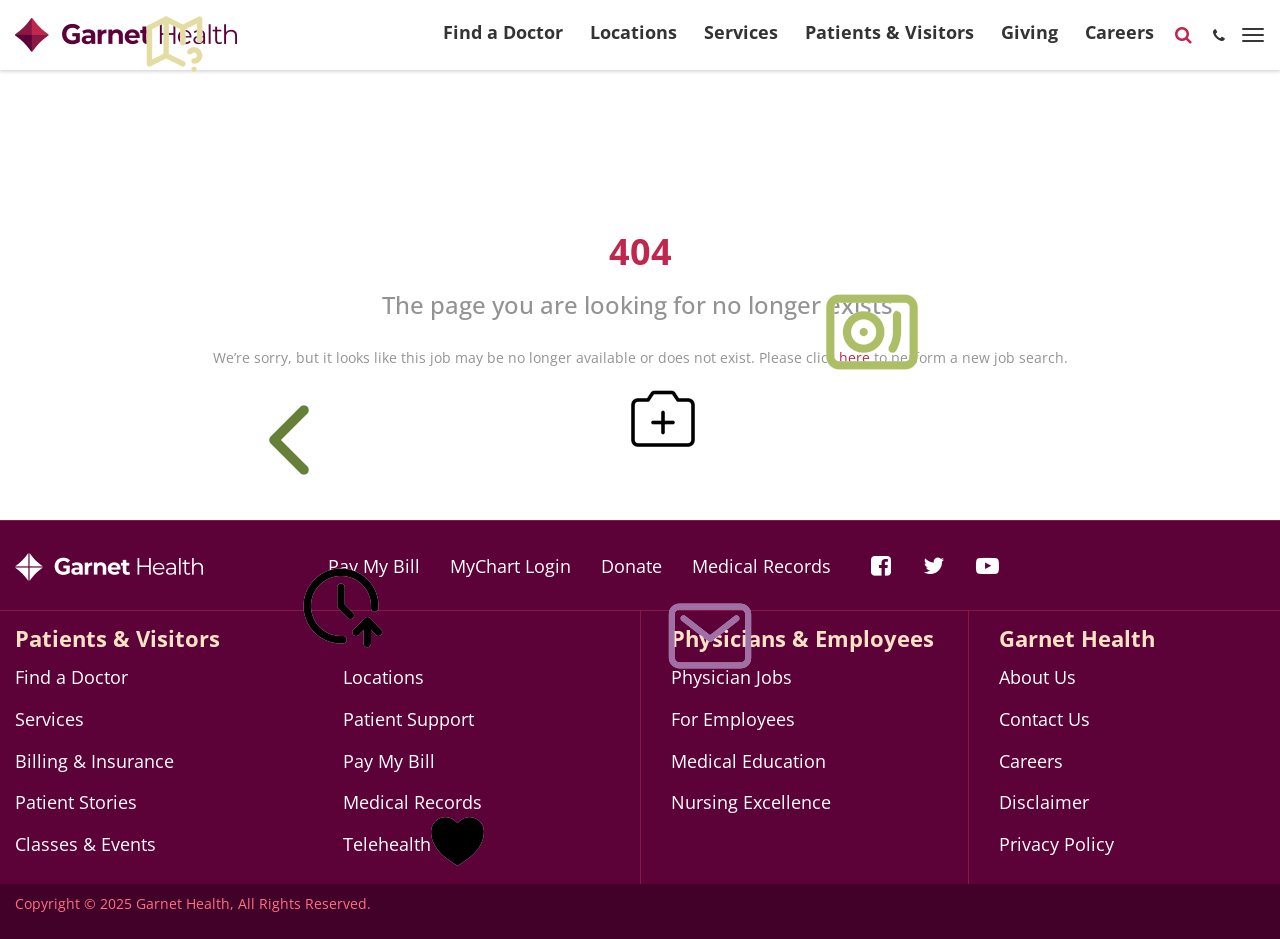 This screenshot has width=1280, height=939. I want to click on get help with map or navigation, so click(174, 41).